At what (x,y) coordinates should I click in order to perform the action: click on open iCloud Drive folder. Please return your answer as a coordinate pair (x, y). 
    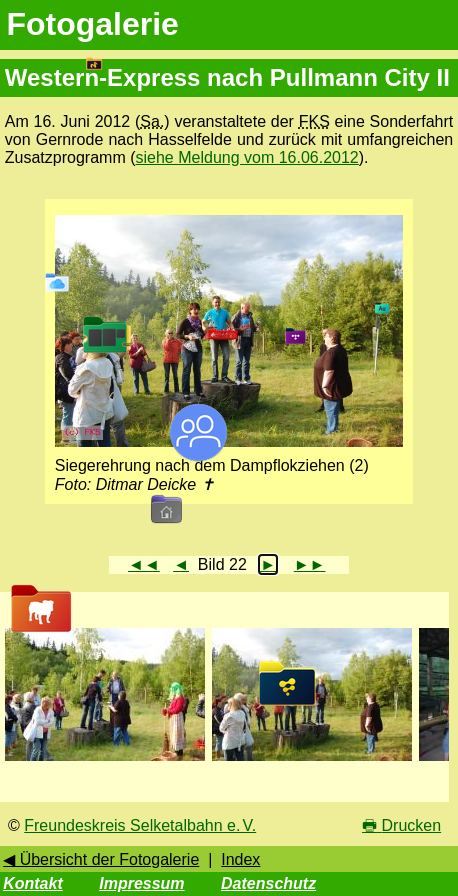
    Looking at the image, I should click on (57, 283).